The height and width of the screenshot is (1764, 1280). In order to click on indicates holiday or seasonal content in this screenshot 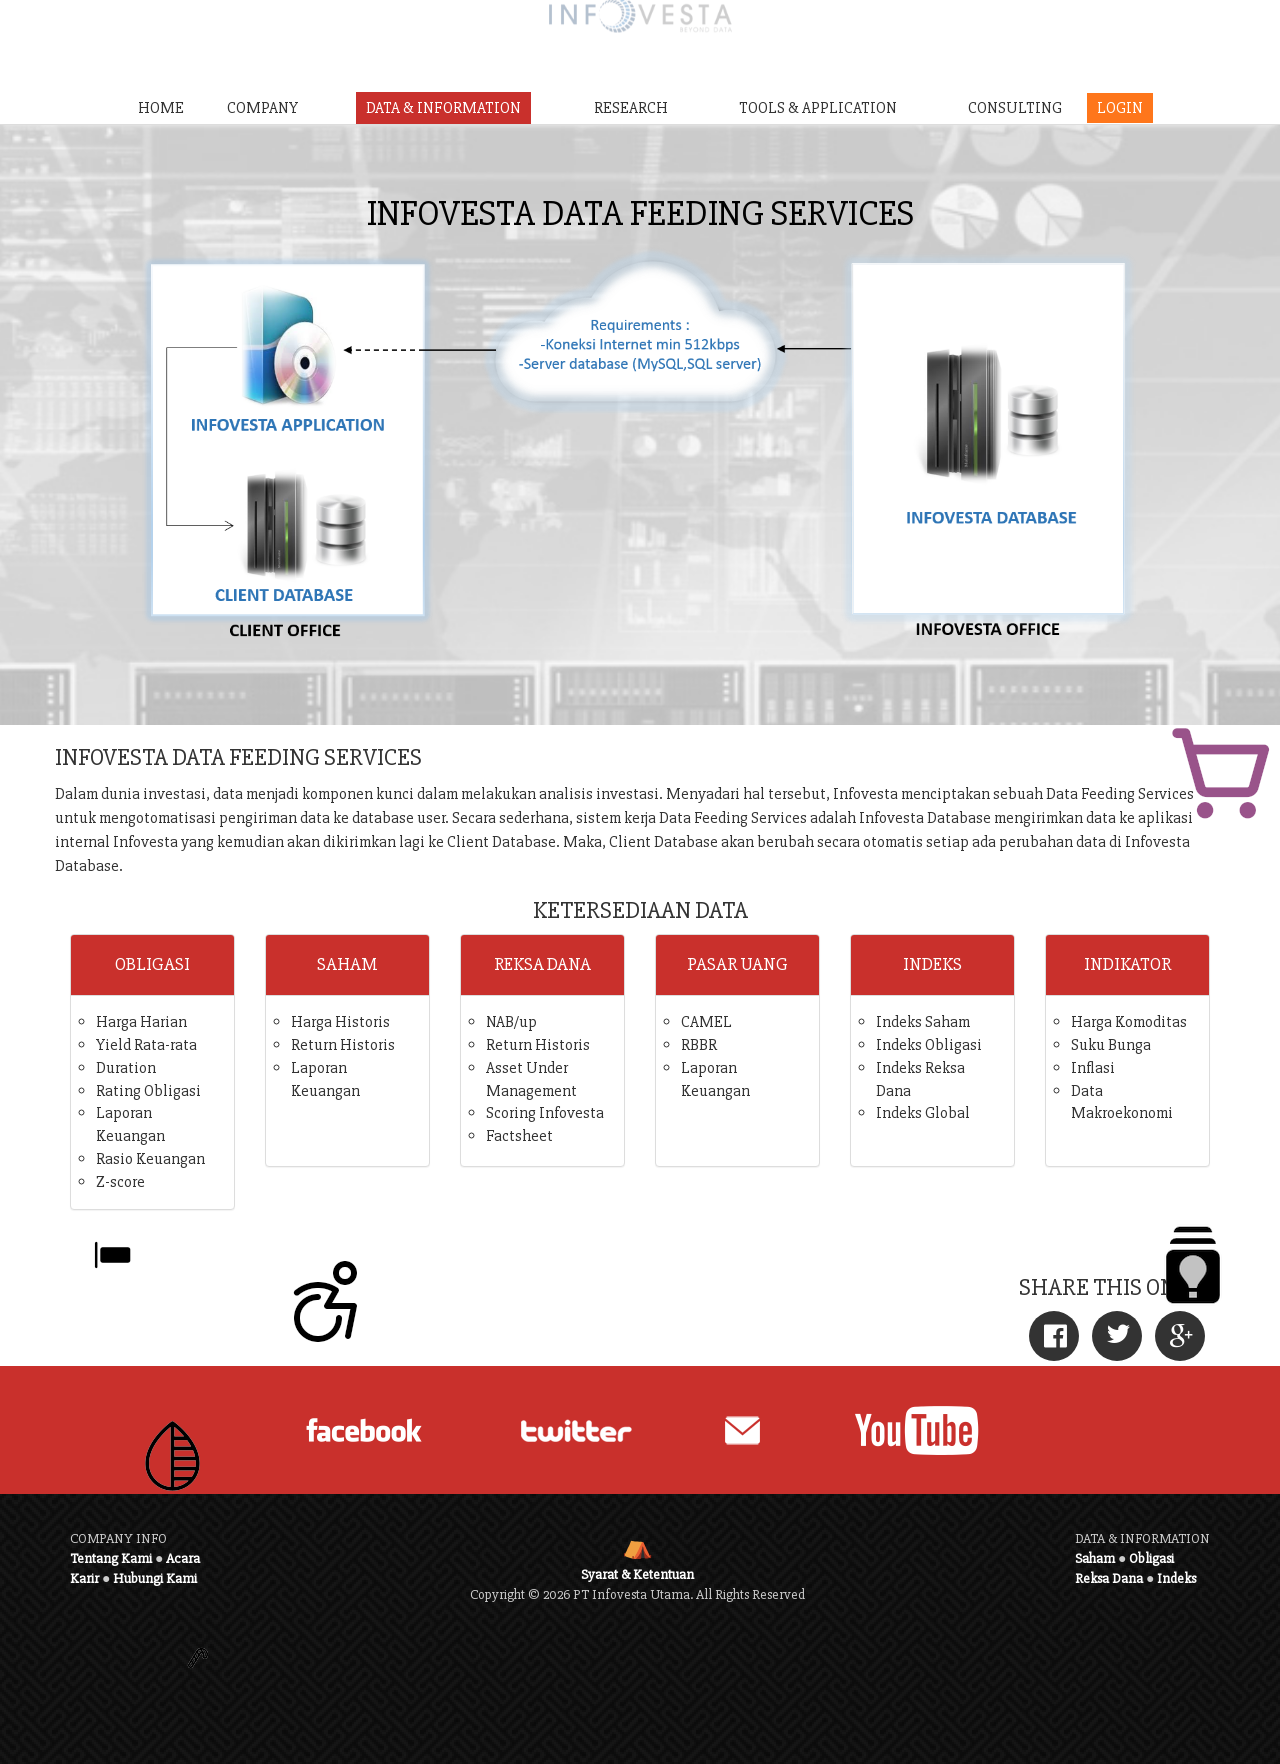, I will do `click(198, 1658)`.